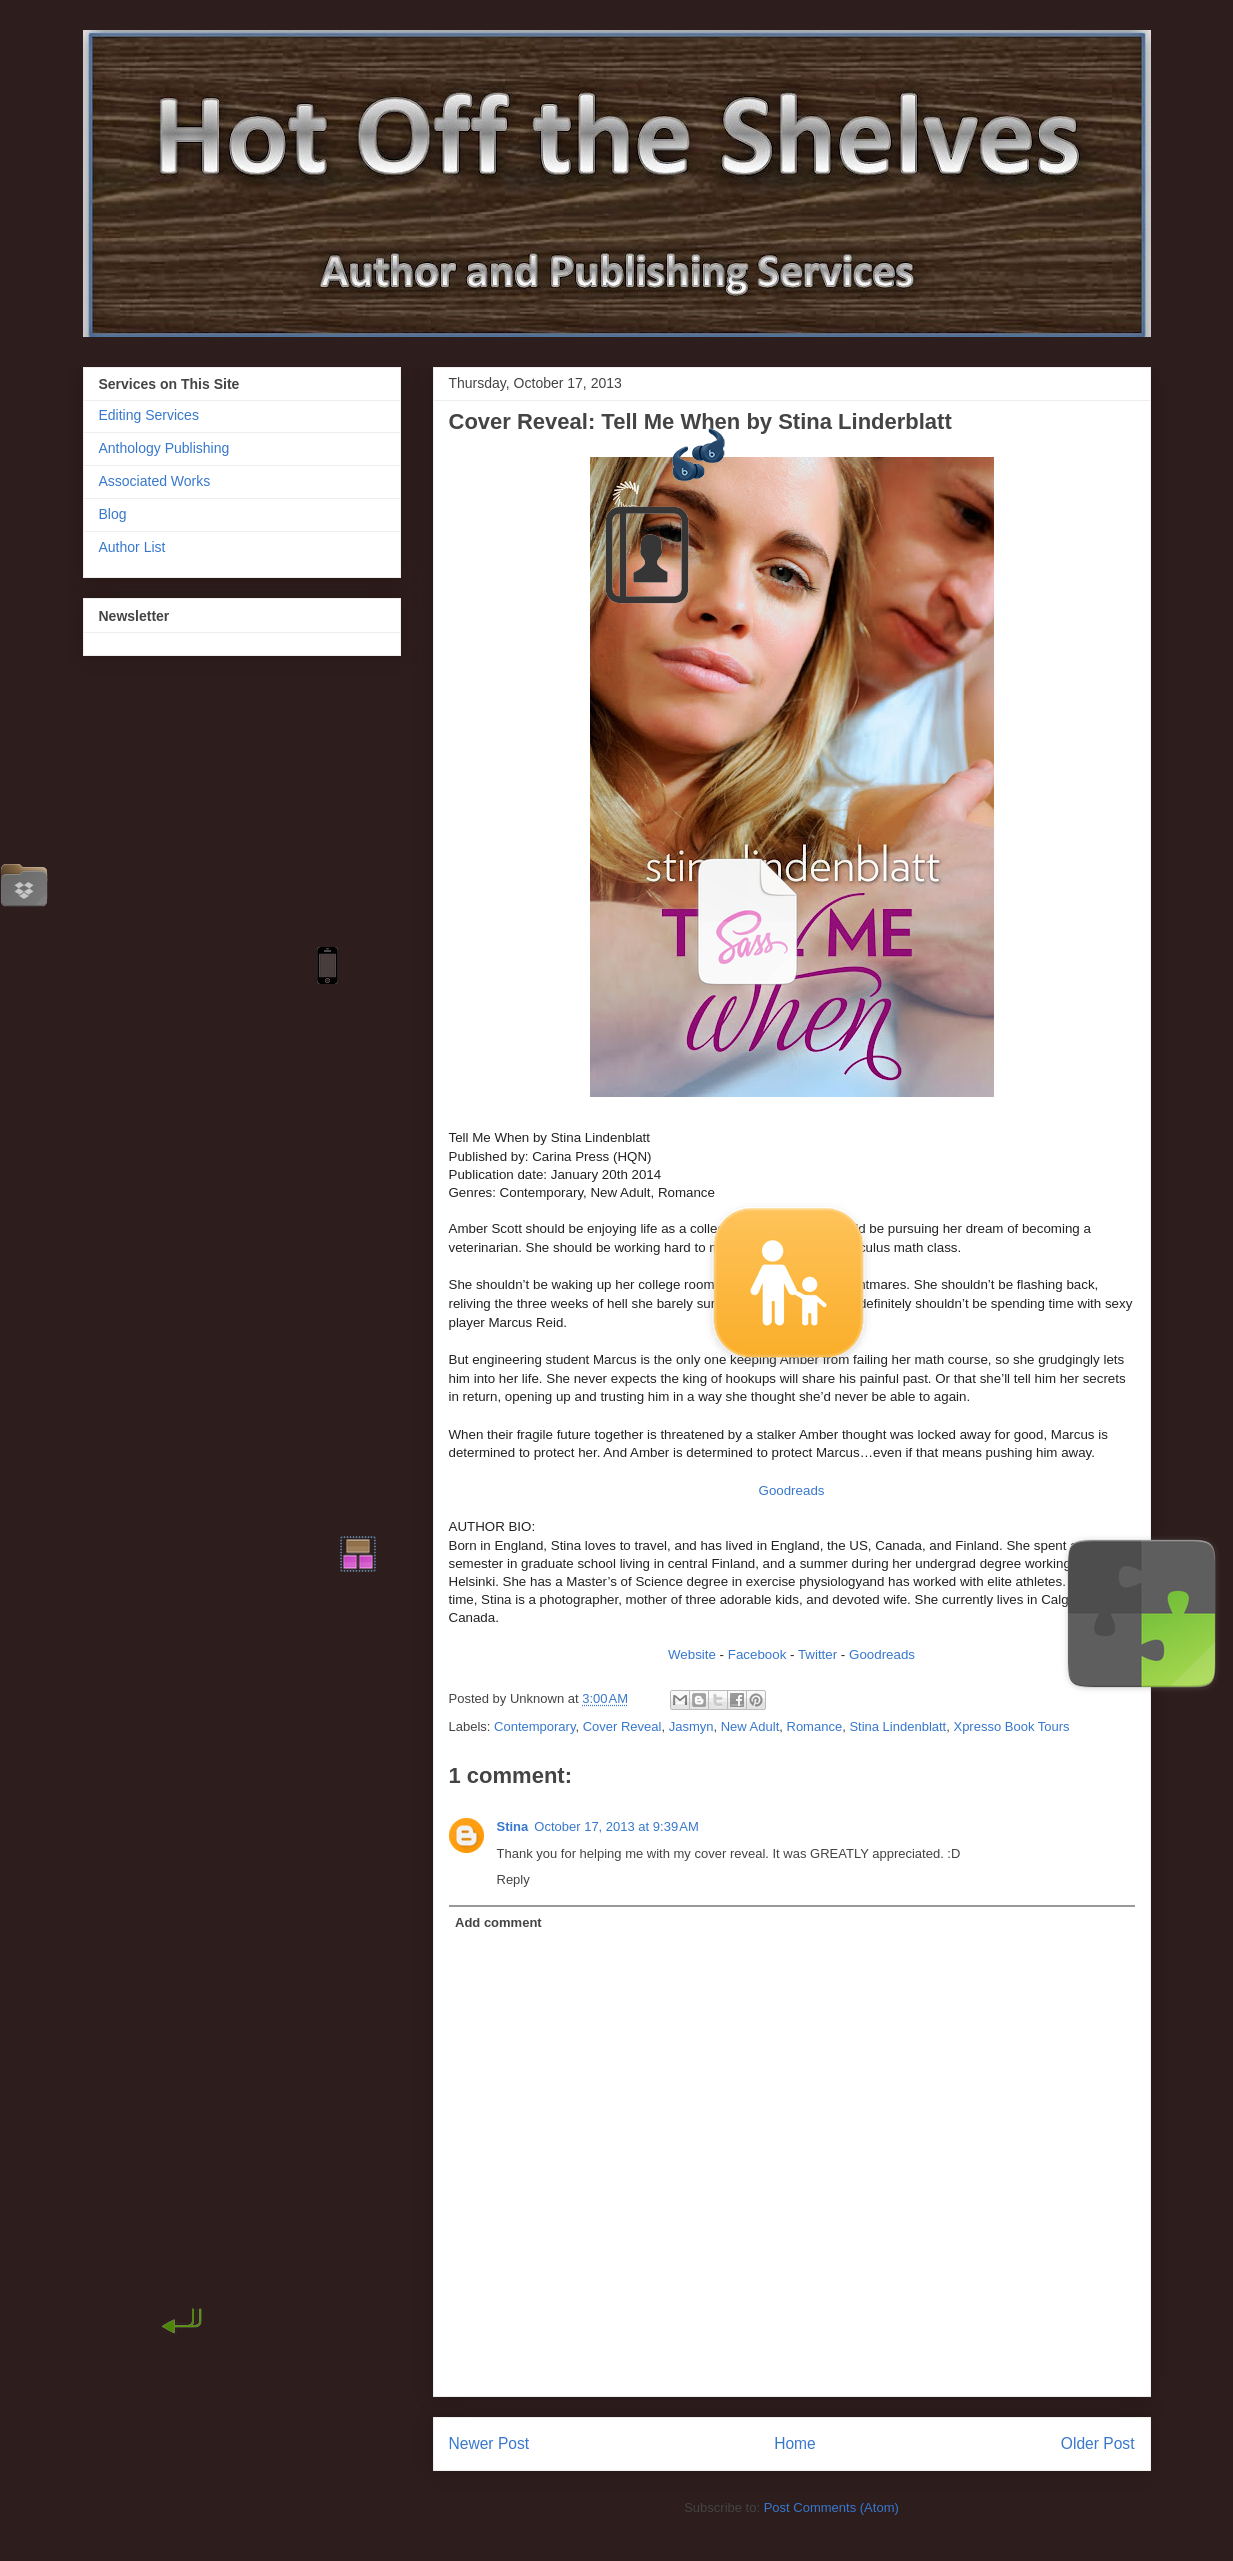 This screenshot has height=2561, width=1233. What do you see at coordinates (24, 885) in the screenshot?
I see `open dropbox synced folder` at bounding box center [24, 885].